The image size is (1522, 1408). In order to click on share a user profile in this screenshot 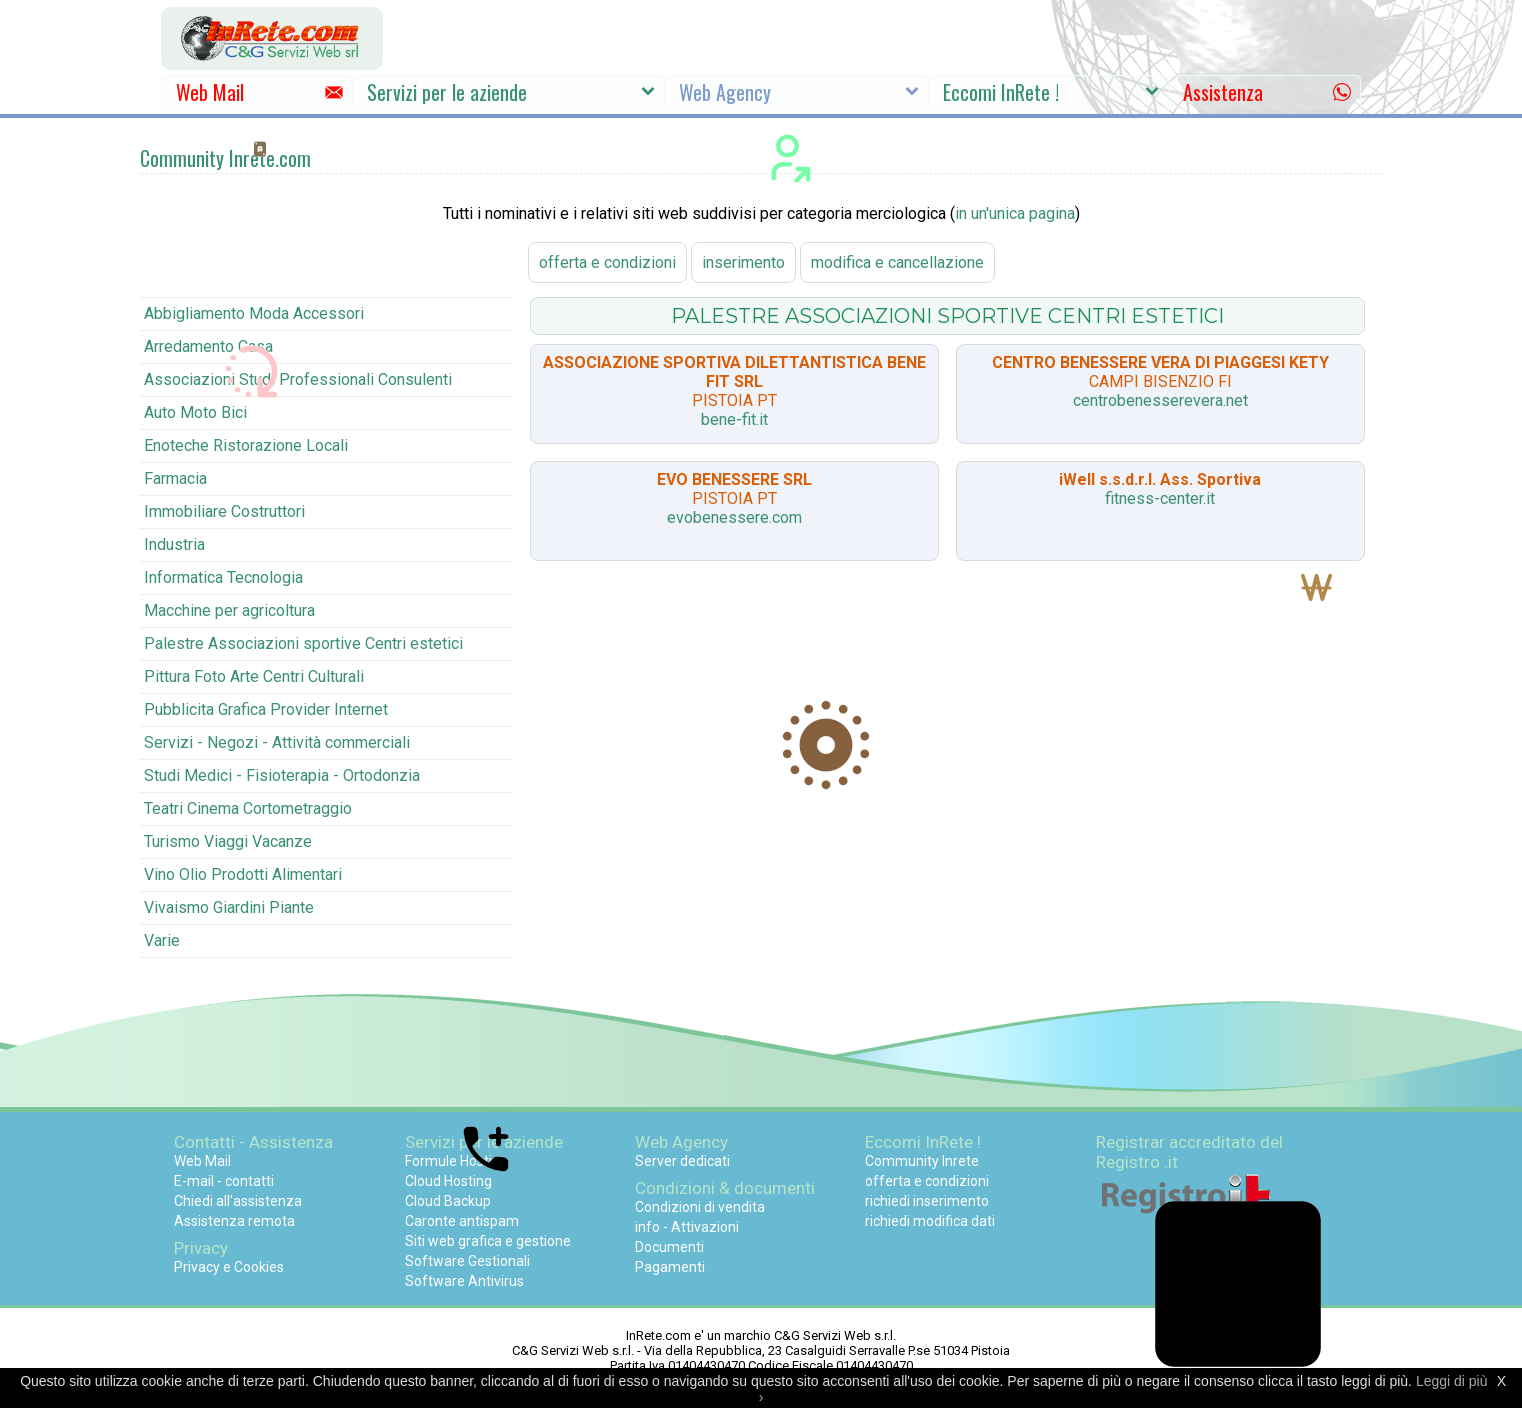, I will do `click(787, 157)`.